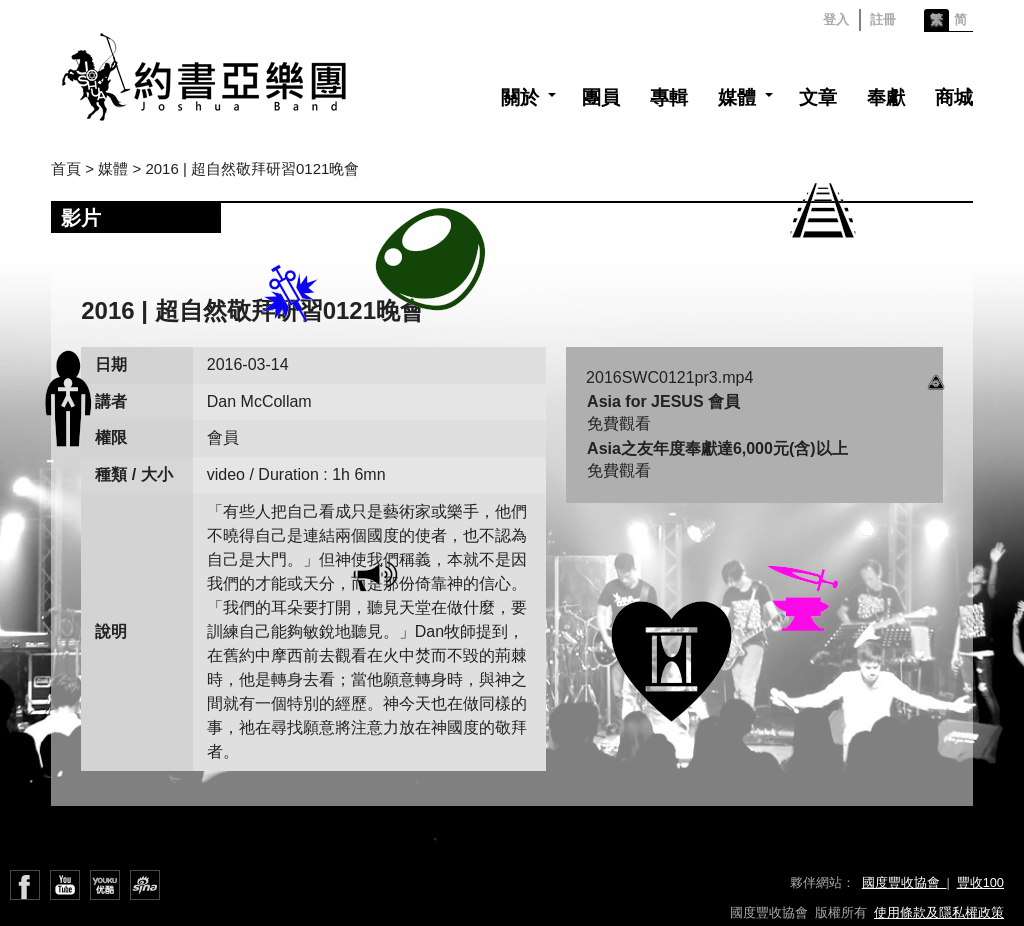 The width and height of the screenshot is (1024, 926). I want to click on hatch or incubate a creature in gameplay, so click(430, 260).